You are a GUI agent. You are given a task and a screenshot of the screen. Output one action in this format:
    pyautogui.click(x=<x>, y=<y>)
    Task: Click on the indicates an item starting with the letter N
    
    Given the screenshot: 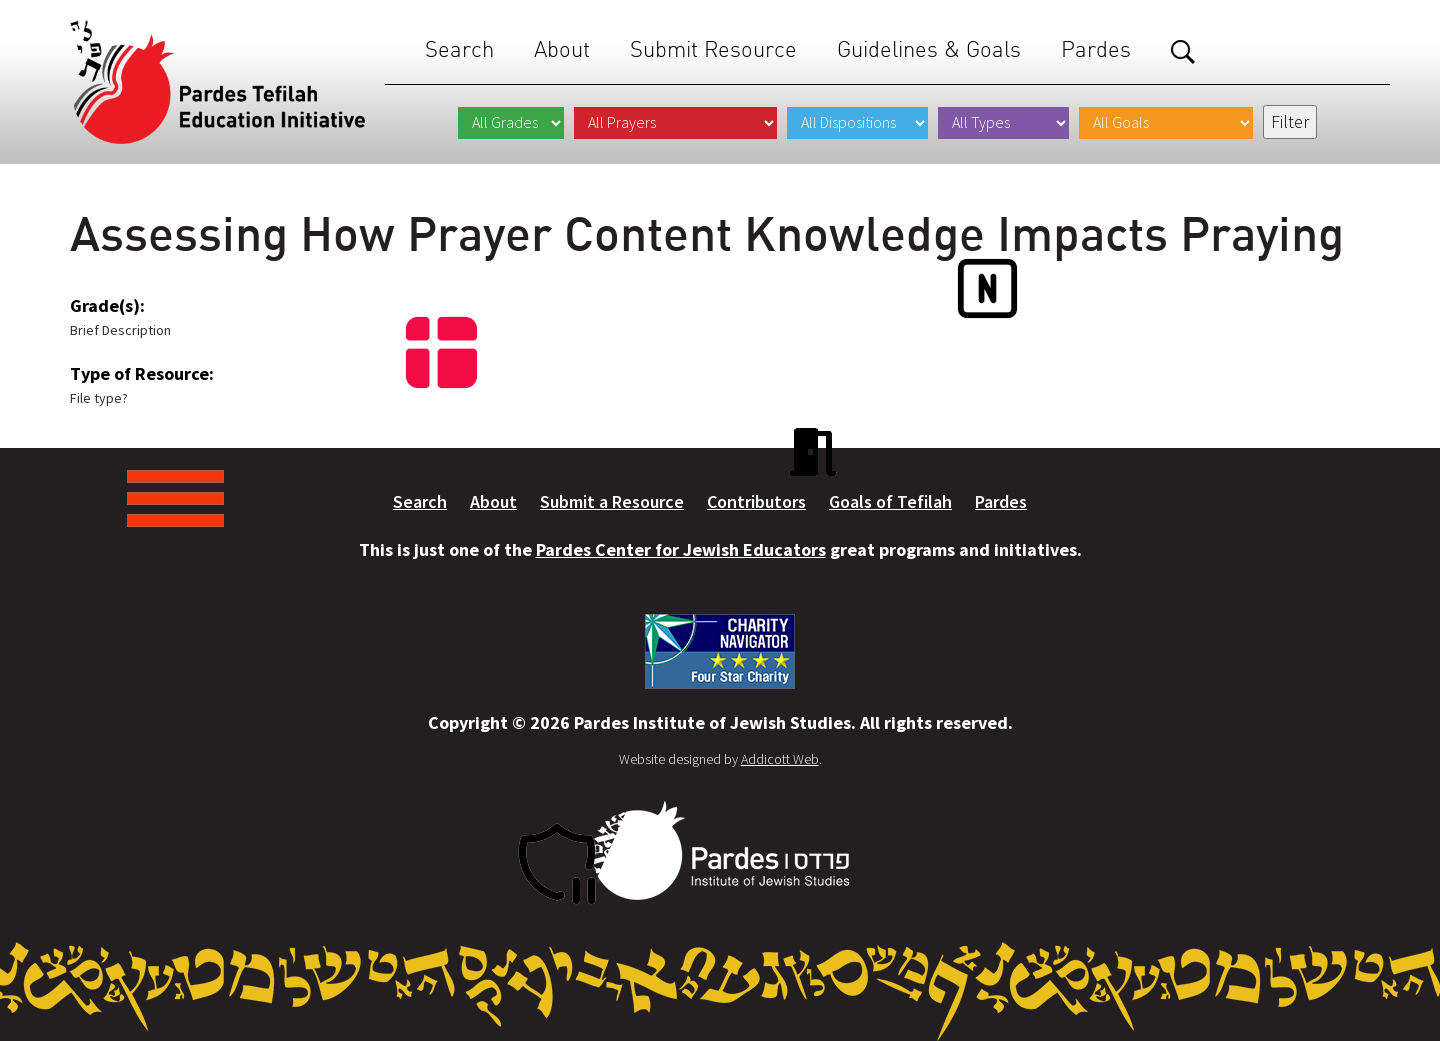 What is the action you would take?
    pyautogui.click(x=987, y=288)
    